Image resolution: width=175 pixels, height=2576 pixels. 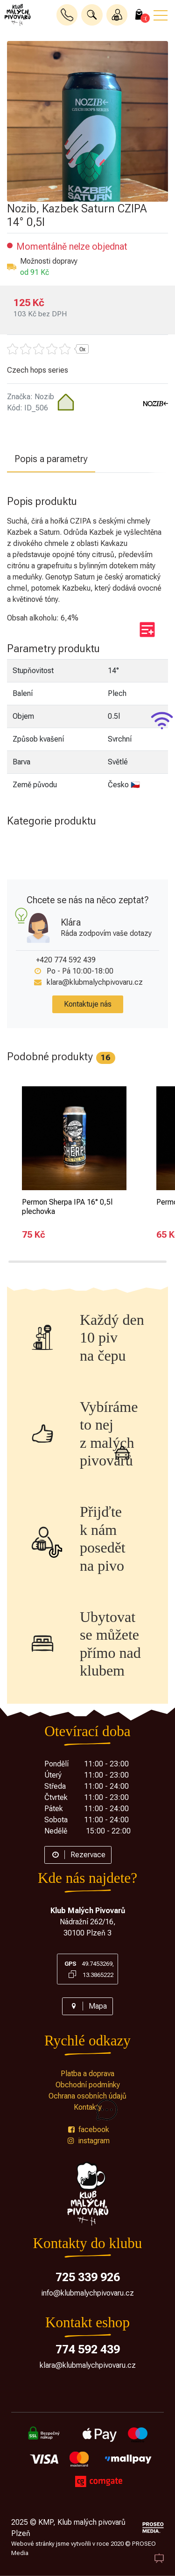 I want to click on start or view a presentation, so click(x=159, y=2558).